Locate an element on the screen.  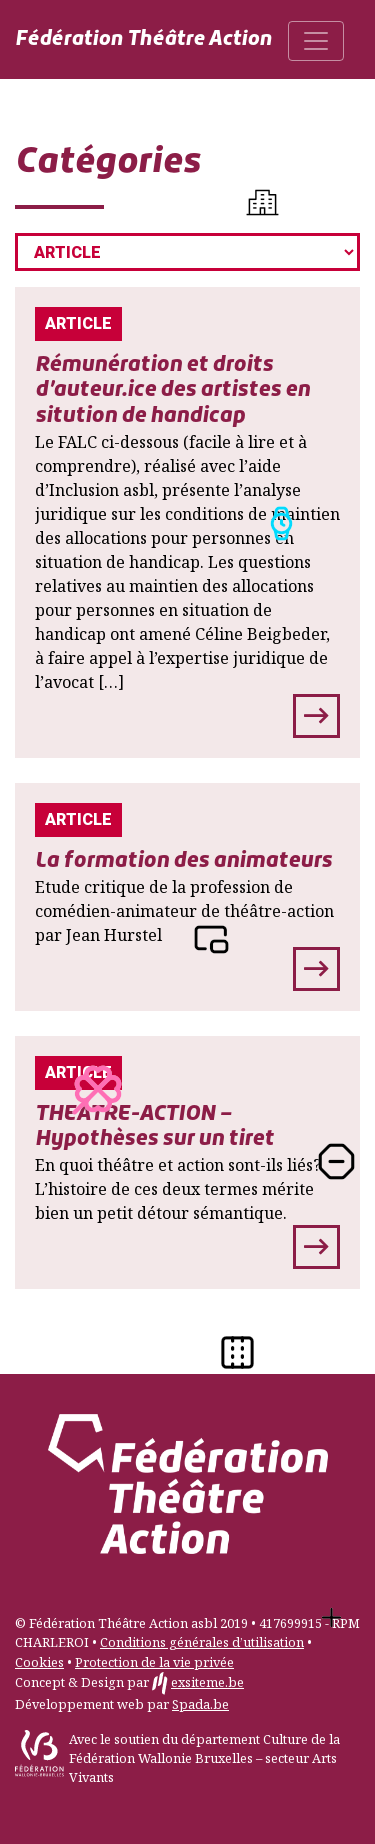
remove or delete an item is located at coordinates (336, 1161).